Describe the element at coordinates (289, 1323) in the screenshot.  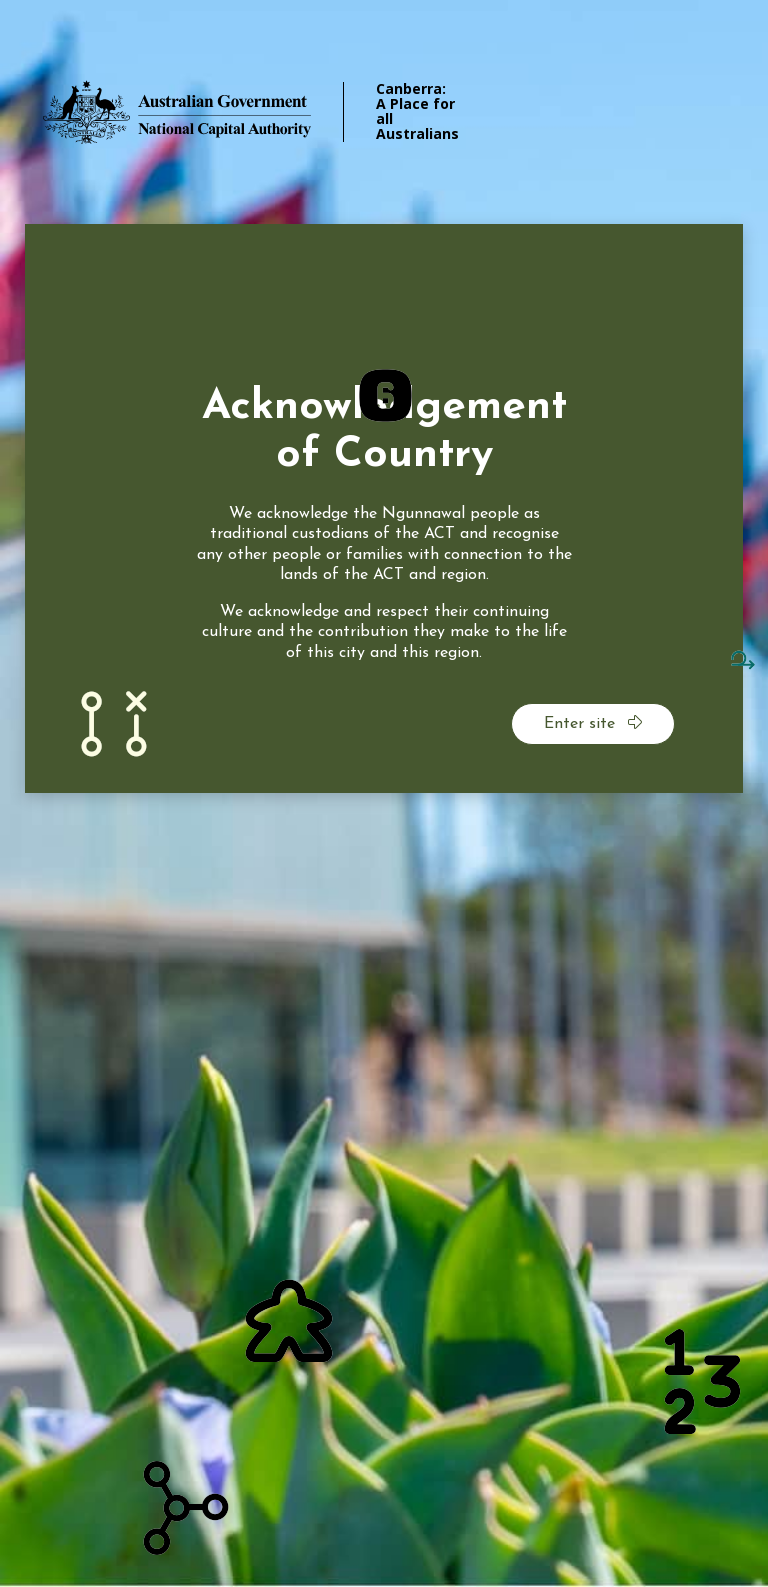
I see `access board game or tabletop gaming features` at that location.